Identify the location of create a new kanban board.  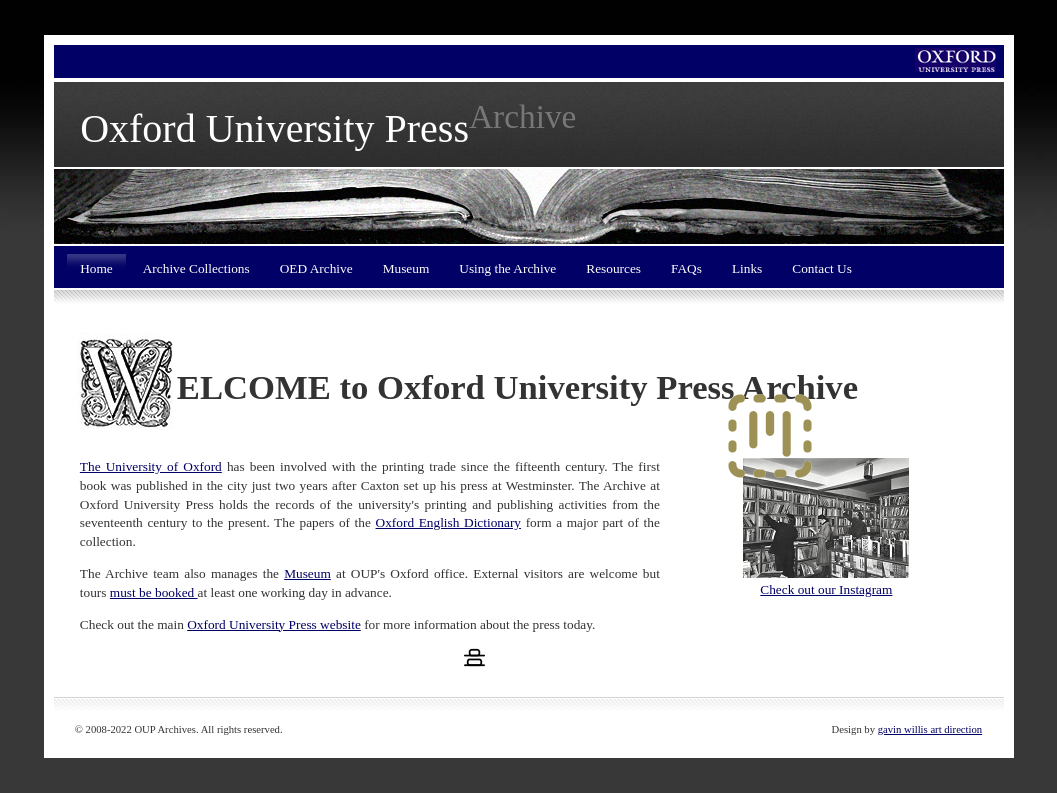
(770, 436).